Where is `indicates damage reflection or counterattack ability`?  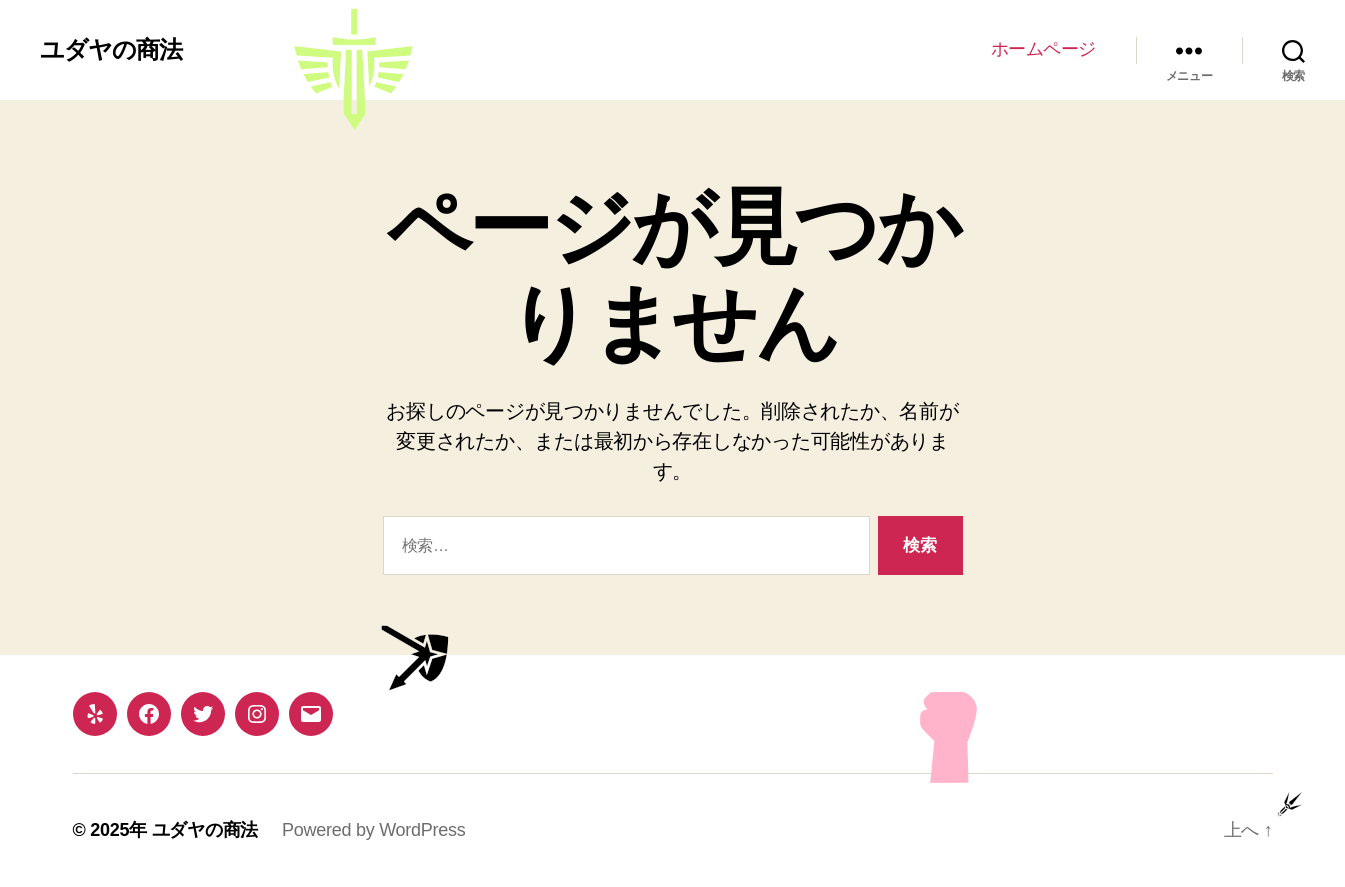
indicates damage reflection or counterattack ability is located at coordinates (415, 659).